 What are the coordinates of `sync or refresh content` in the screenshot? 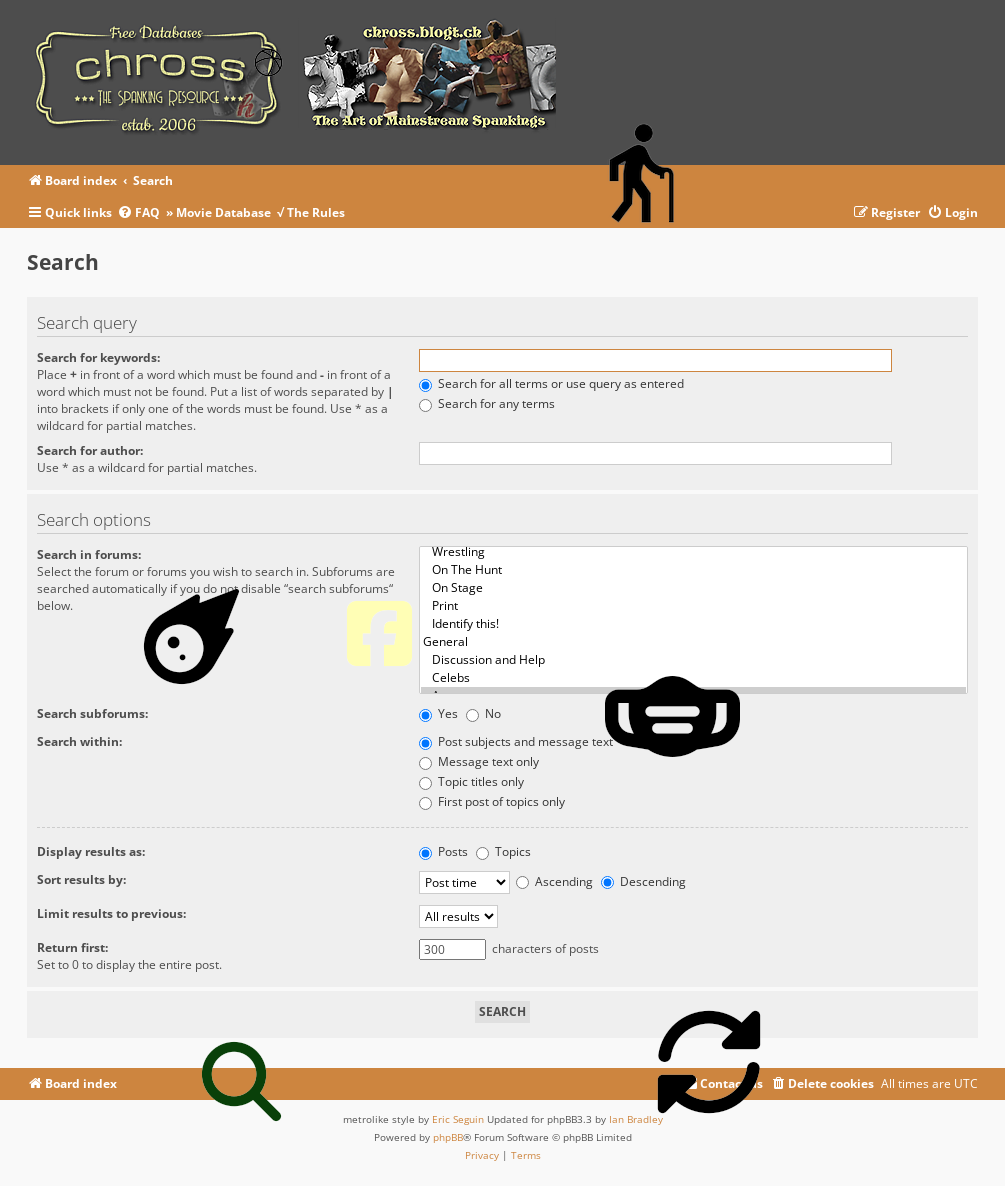 It's located at (709, 1062).